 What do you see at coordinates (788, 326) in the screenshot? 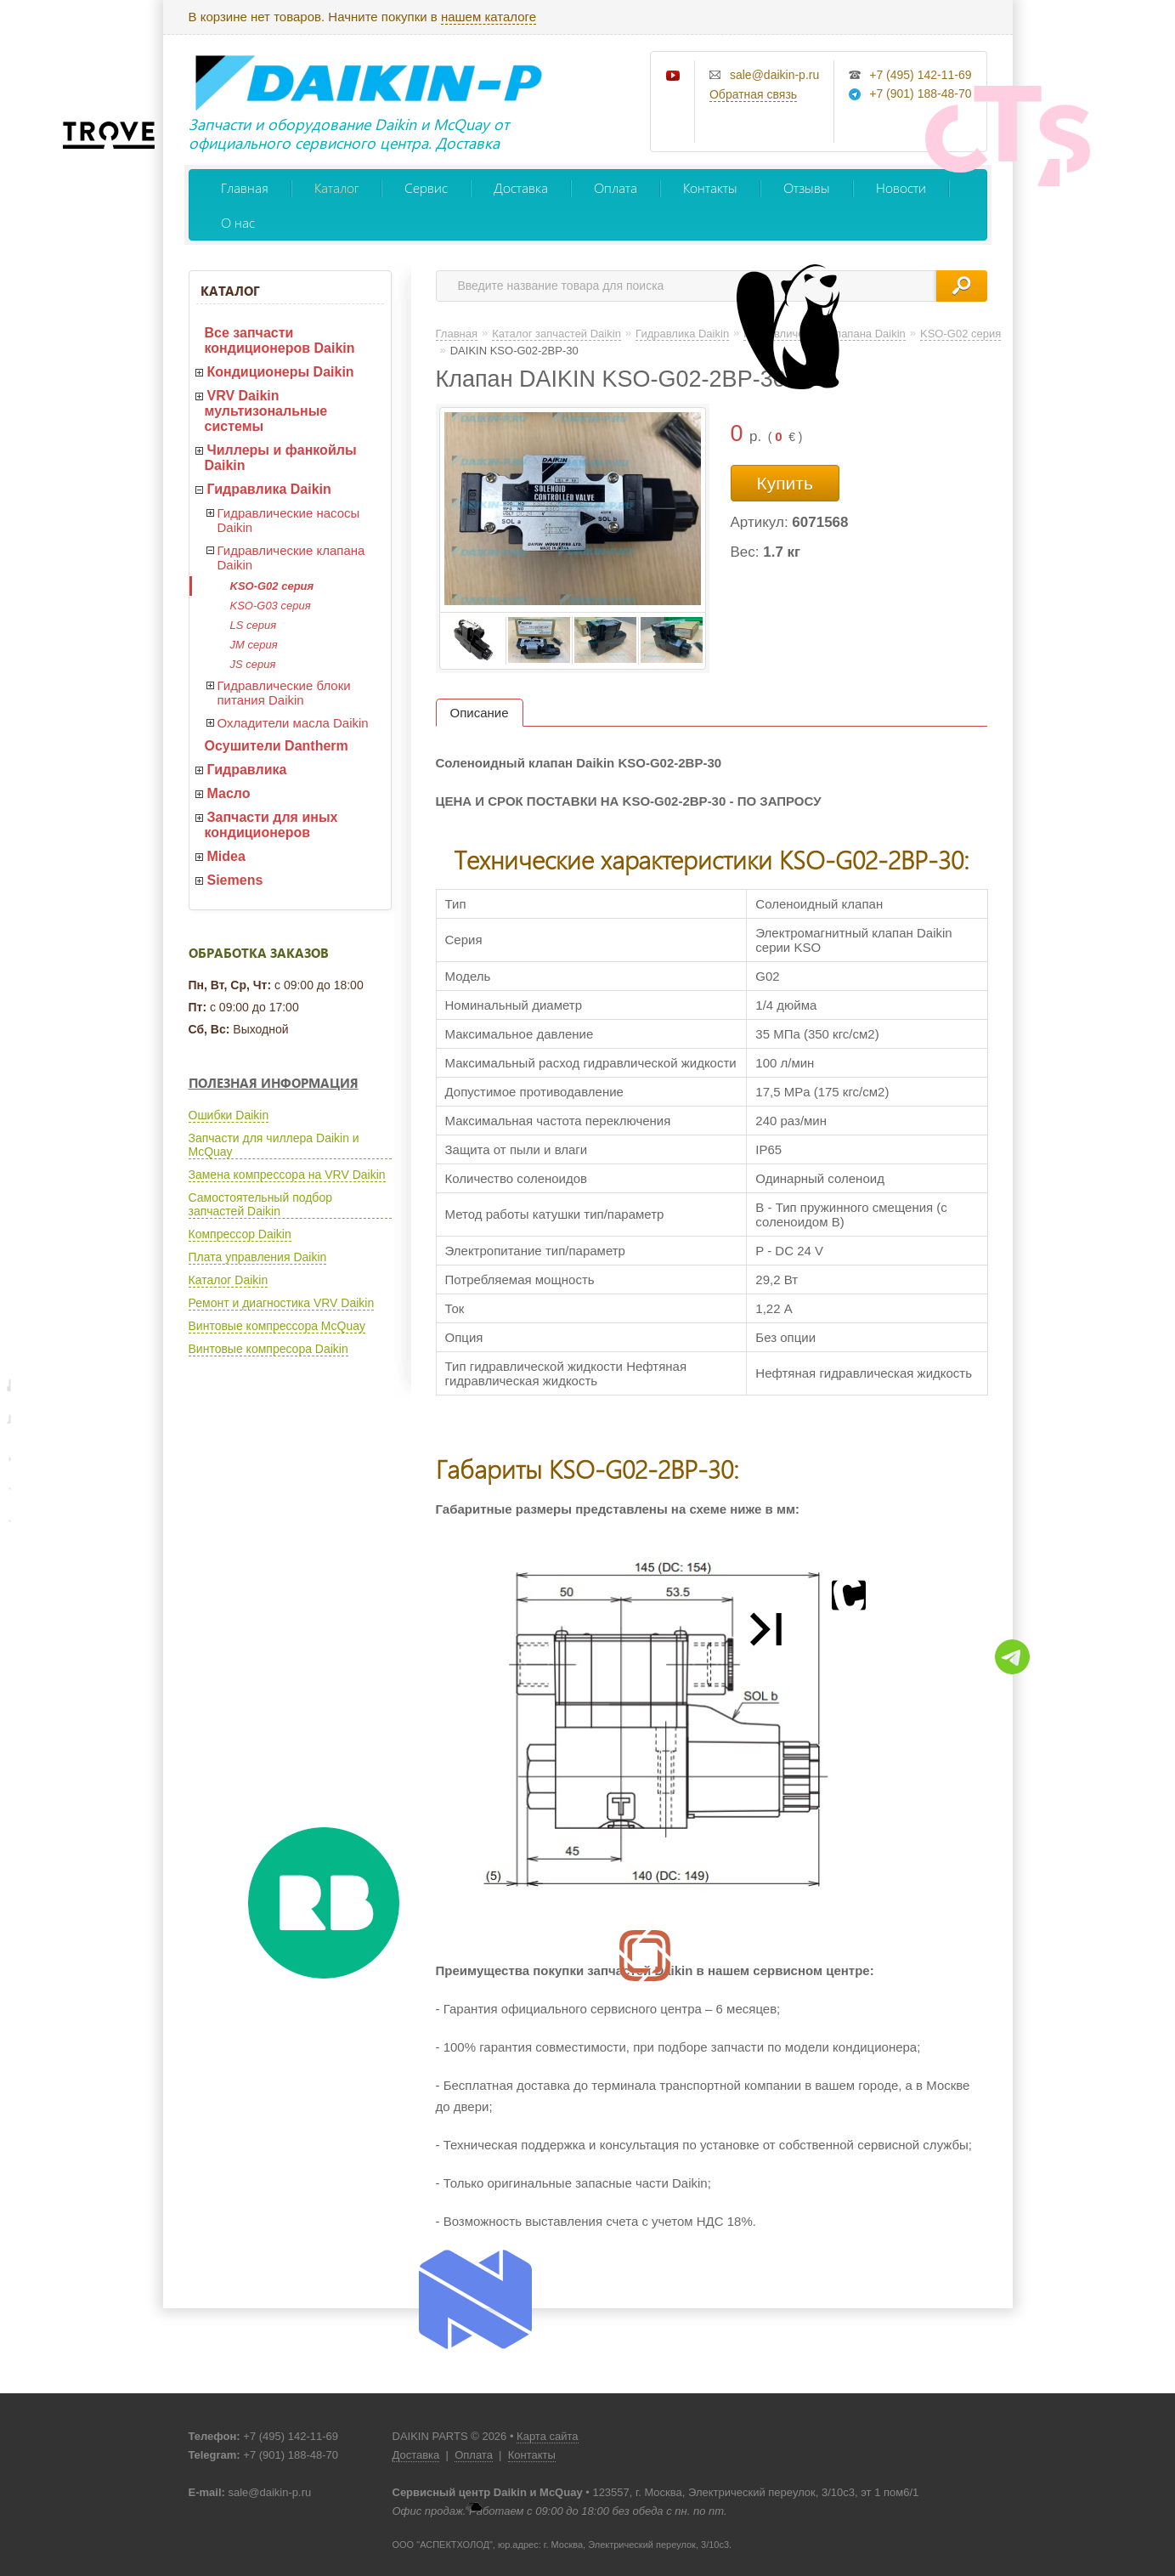
I see `open dbeaver database management application` at bounding box center [788, 326].